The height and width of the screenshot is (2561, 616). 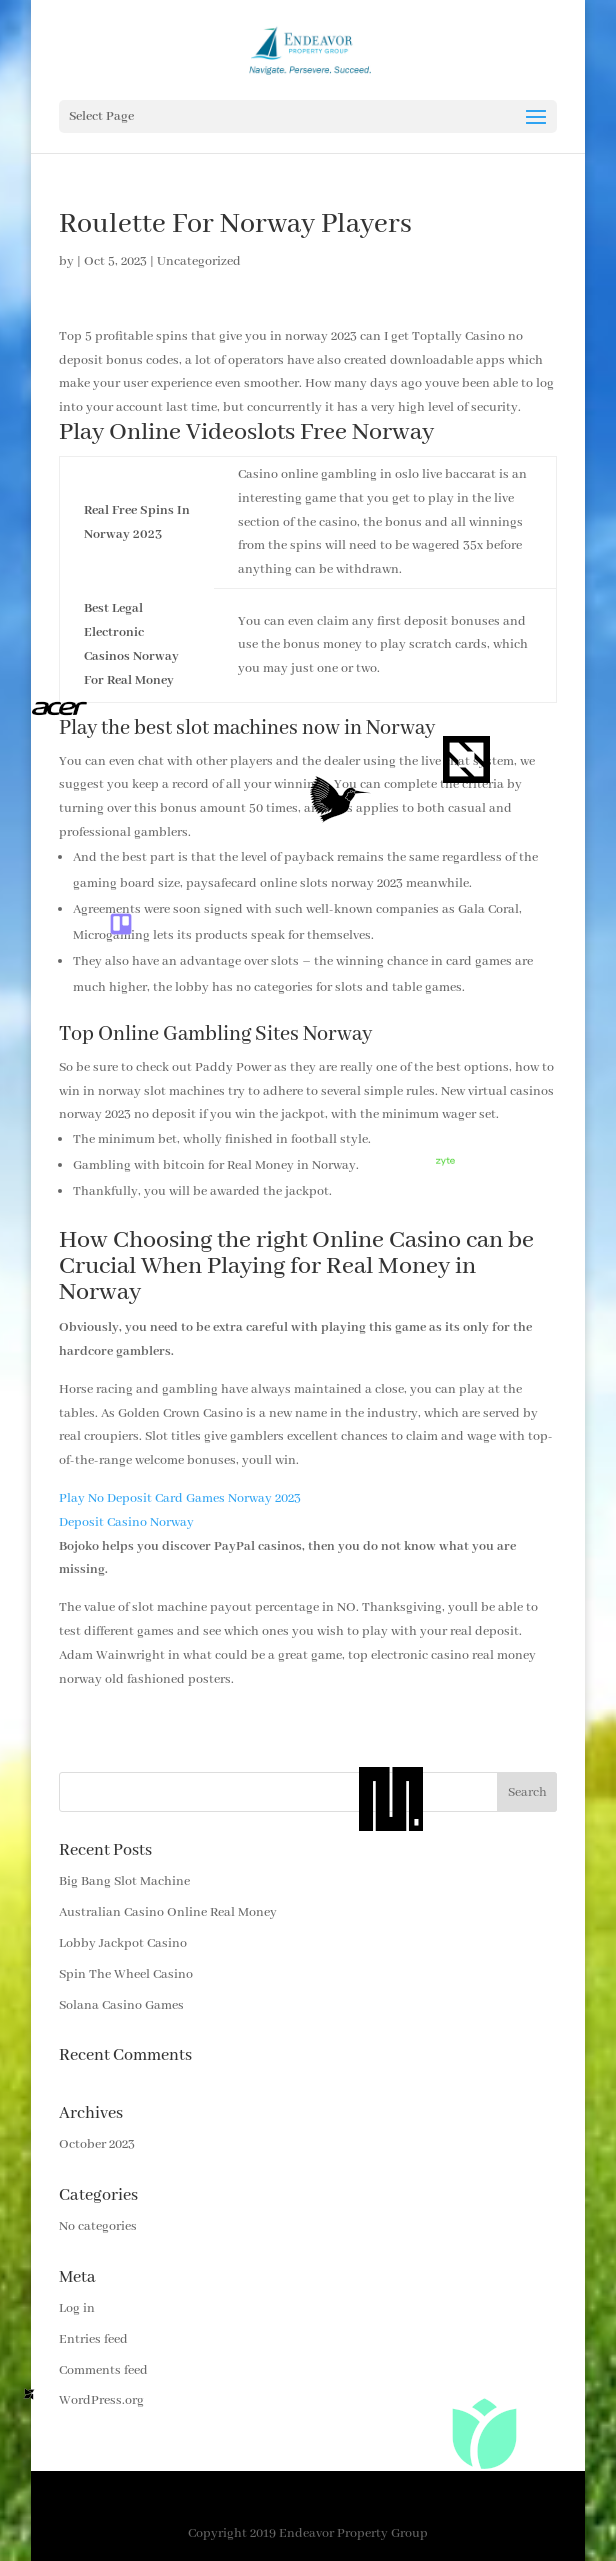 What do you see at coordinates (391, 1799) in the screenshot?
I see `micropython programming language logo` at bounding box center [391, 1799].